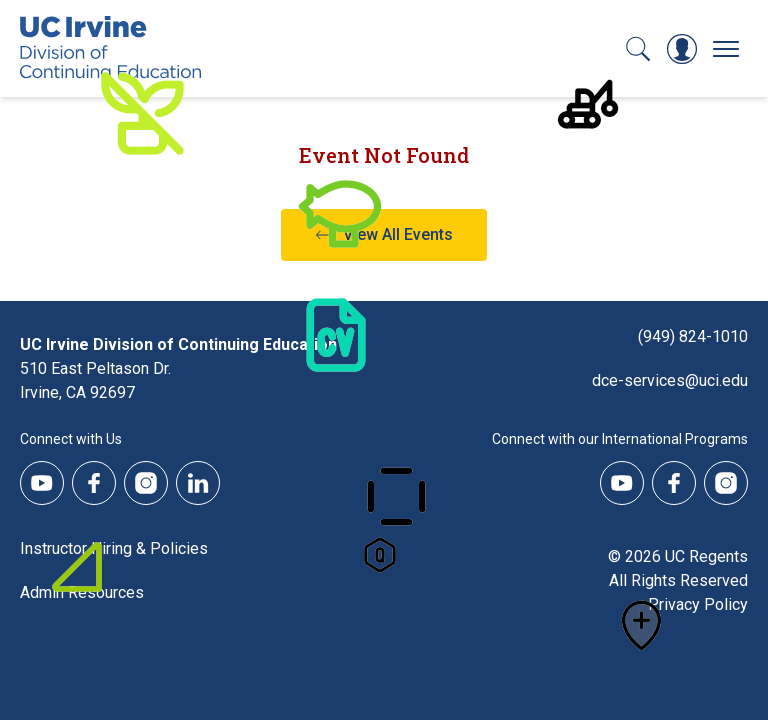 This screenshot has width=768, height=720. What do you see at coordinates (142, 113) in the screenshot?
I see `disable plant care reminders` at bounding box center [142, 113].